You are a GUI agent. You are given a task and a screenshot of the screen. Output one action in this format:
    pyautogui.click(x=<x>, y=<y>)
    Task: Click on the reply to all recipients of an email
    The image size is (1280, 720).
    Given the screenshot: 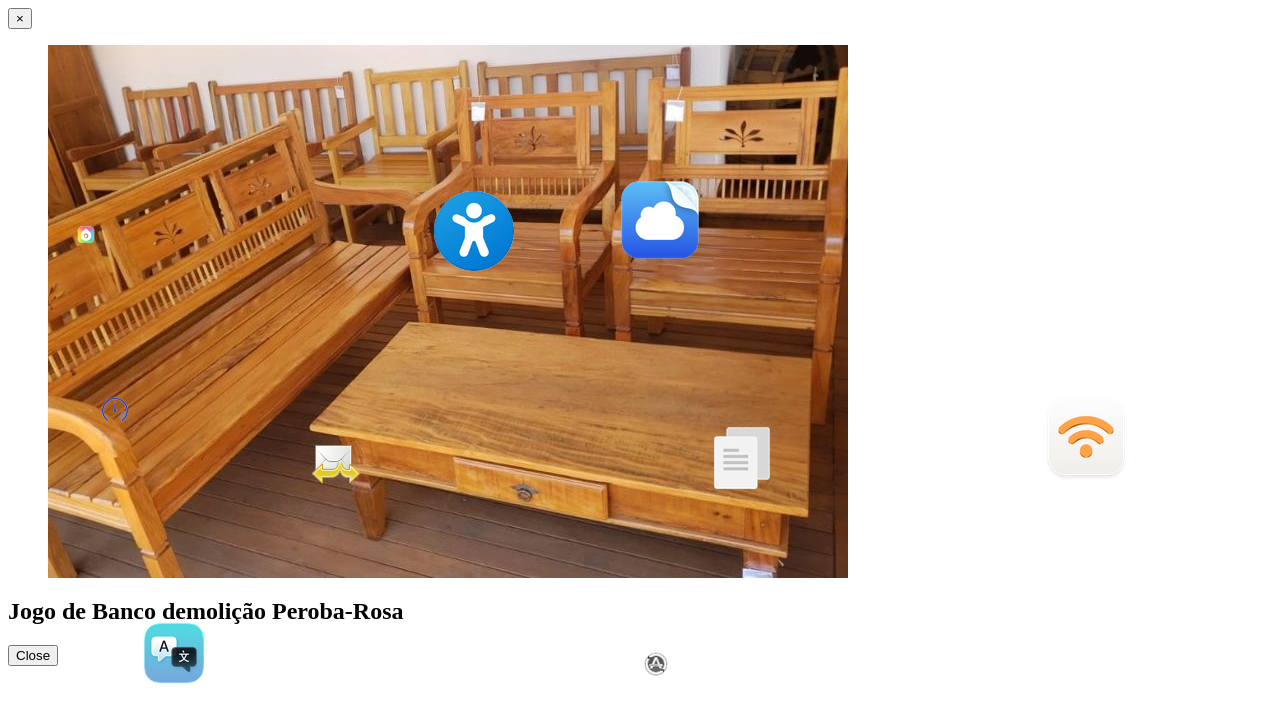 What is the action you would take?
    pyautogui.click(x=336, y=460)
    